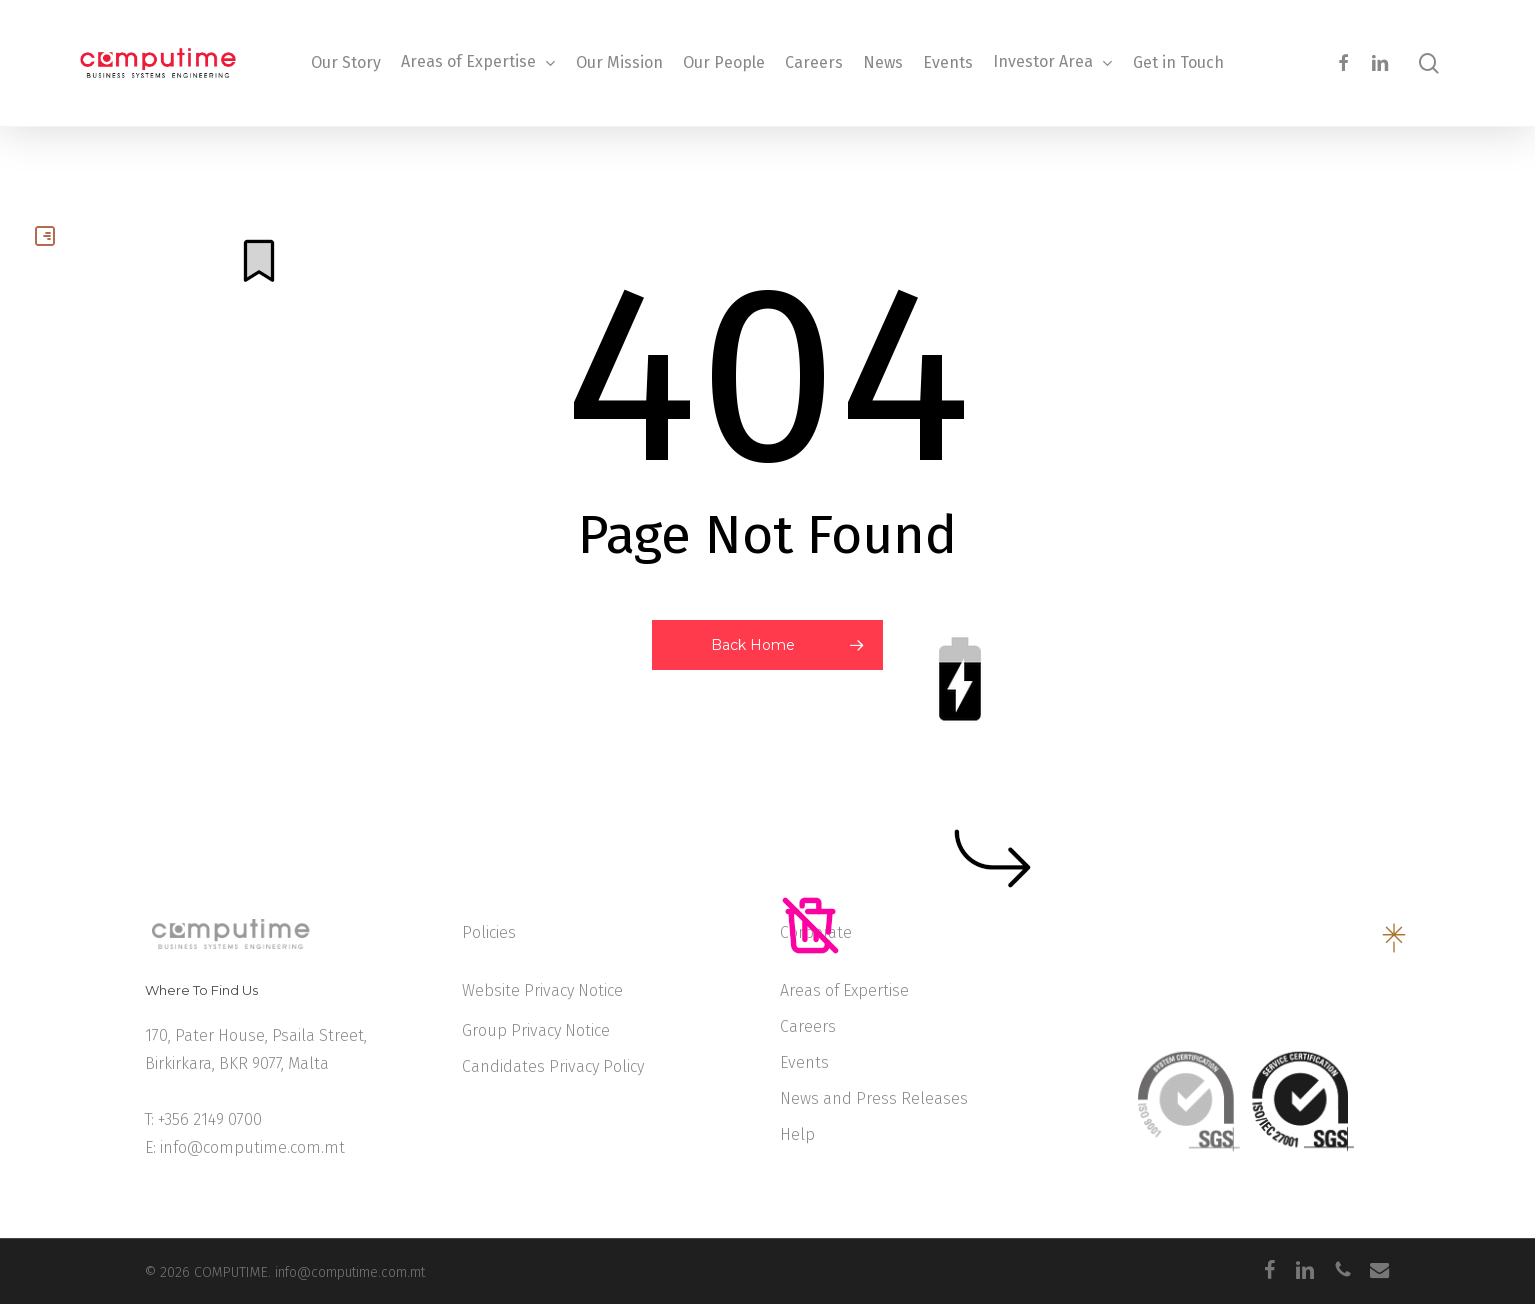 This screenshot has width=1535, height=1304. I want to click on delete function is disabled or unavailable, so click(810, 925).